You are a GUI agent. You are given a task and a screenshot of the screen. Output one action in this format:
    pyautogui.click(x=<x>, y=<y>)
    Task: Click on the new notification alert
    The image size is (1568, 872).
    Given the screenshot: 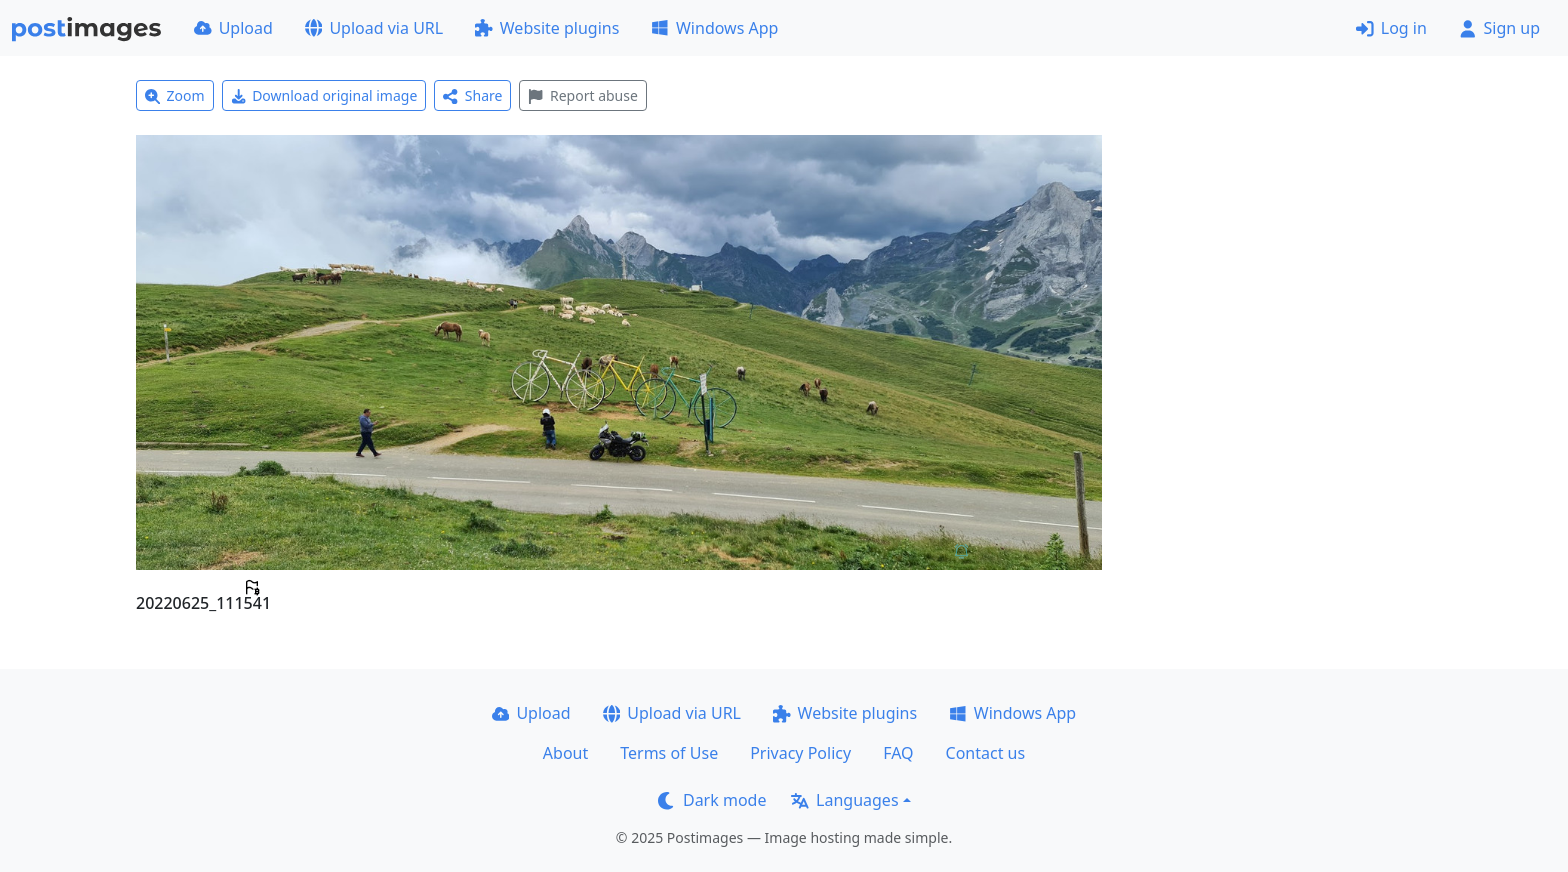 What is the action you would take?
    pyautogui.click(x=961, y=551)
    